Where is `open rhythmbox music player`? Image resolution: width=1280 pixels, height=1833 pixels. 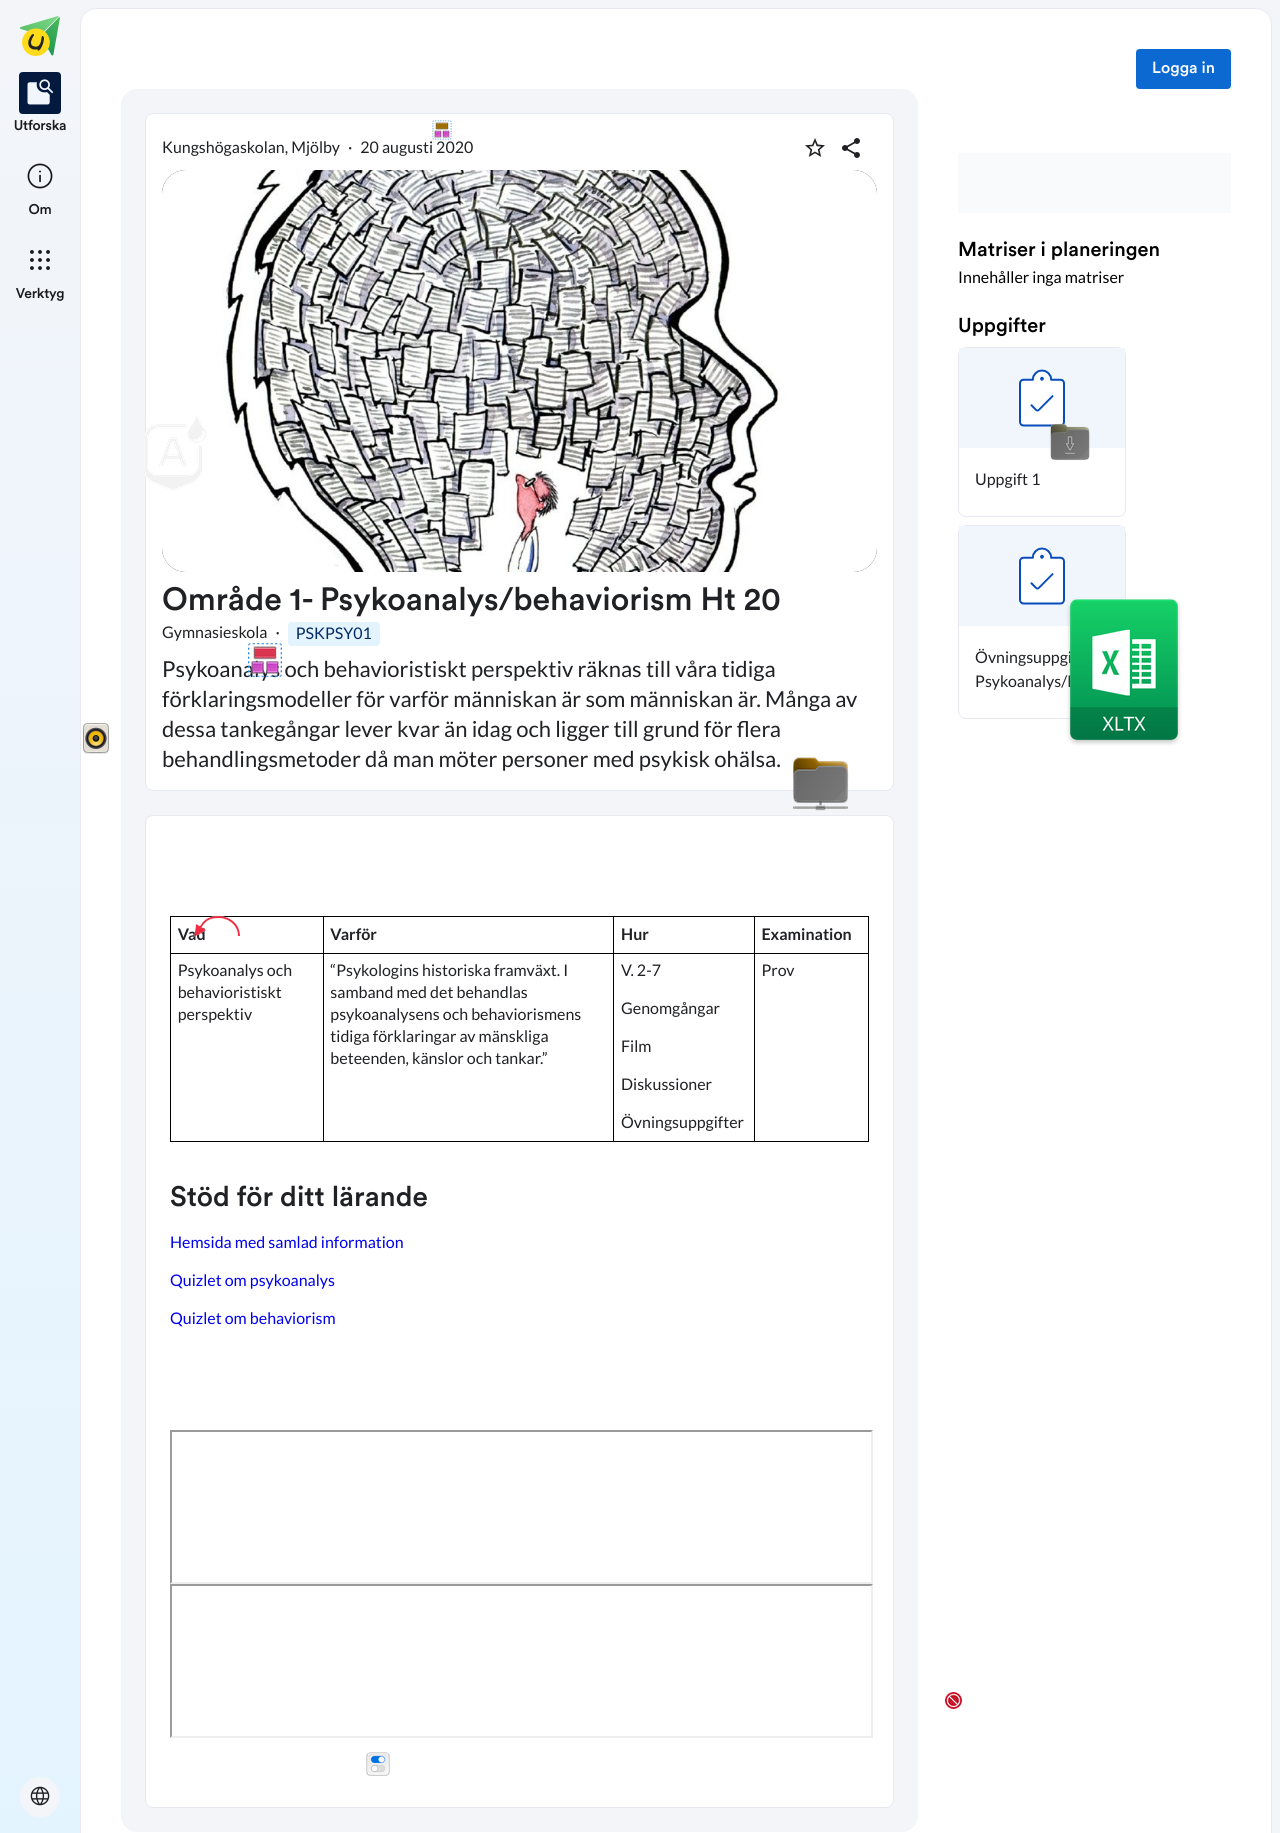
open rhythmbox music player is located at coordinates (96, 738).